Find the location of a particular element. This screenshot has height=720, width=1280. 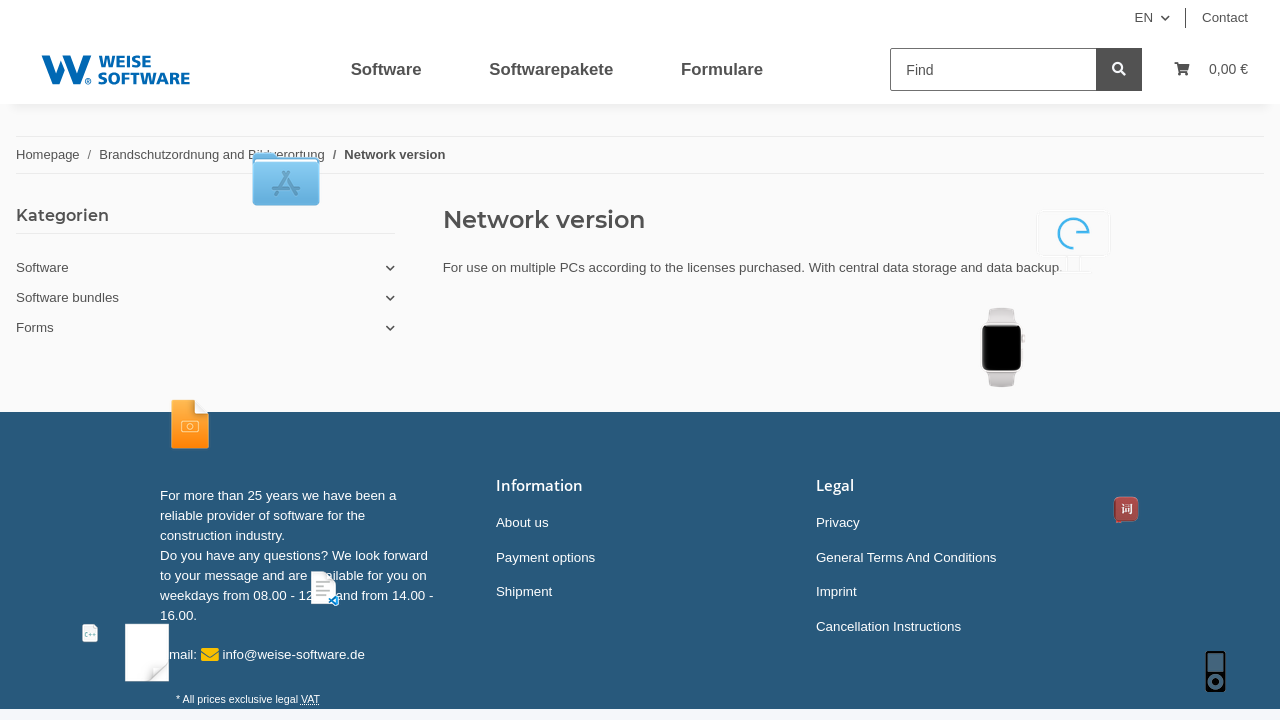

a sketchbook or graphics file is located at coordinates (190, 425).